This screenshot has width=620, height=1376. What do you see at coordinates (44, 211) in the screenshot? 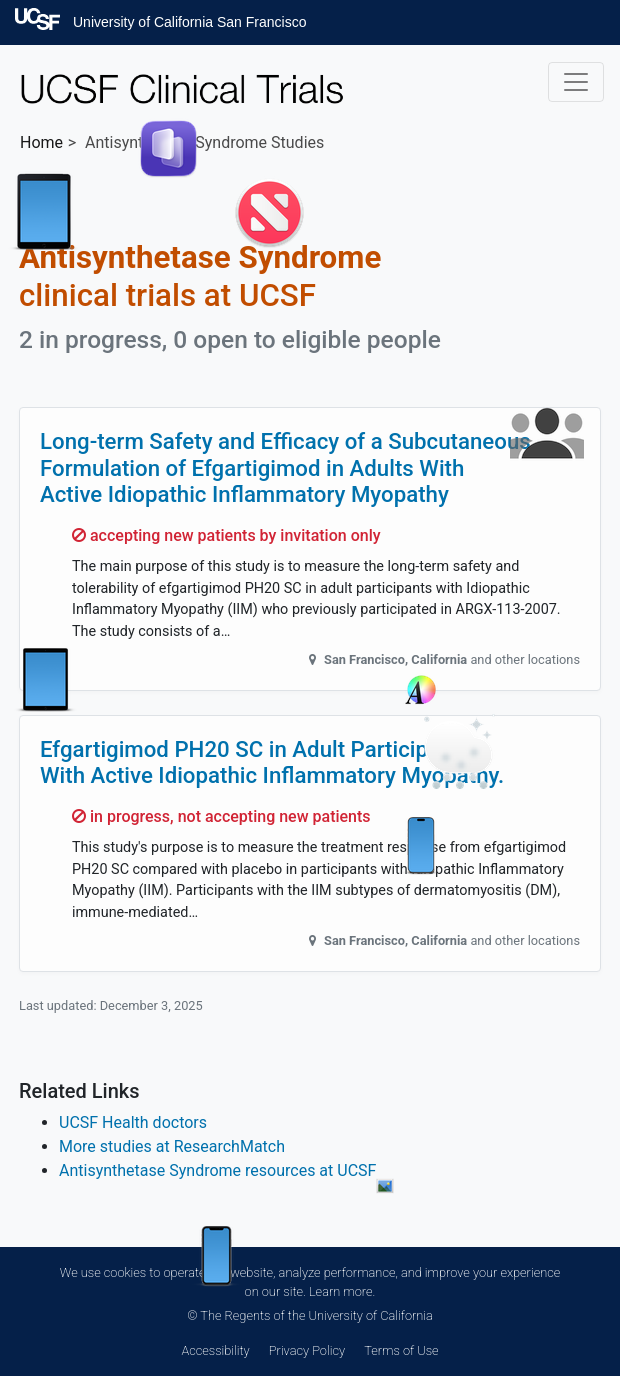
I see `iPad Air 2 device with cellular connectivity` at bounding box center [44, 211].